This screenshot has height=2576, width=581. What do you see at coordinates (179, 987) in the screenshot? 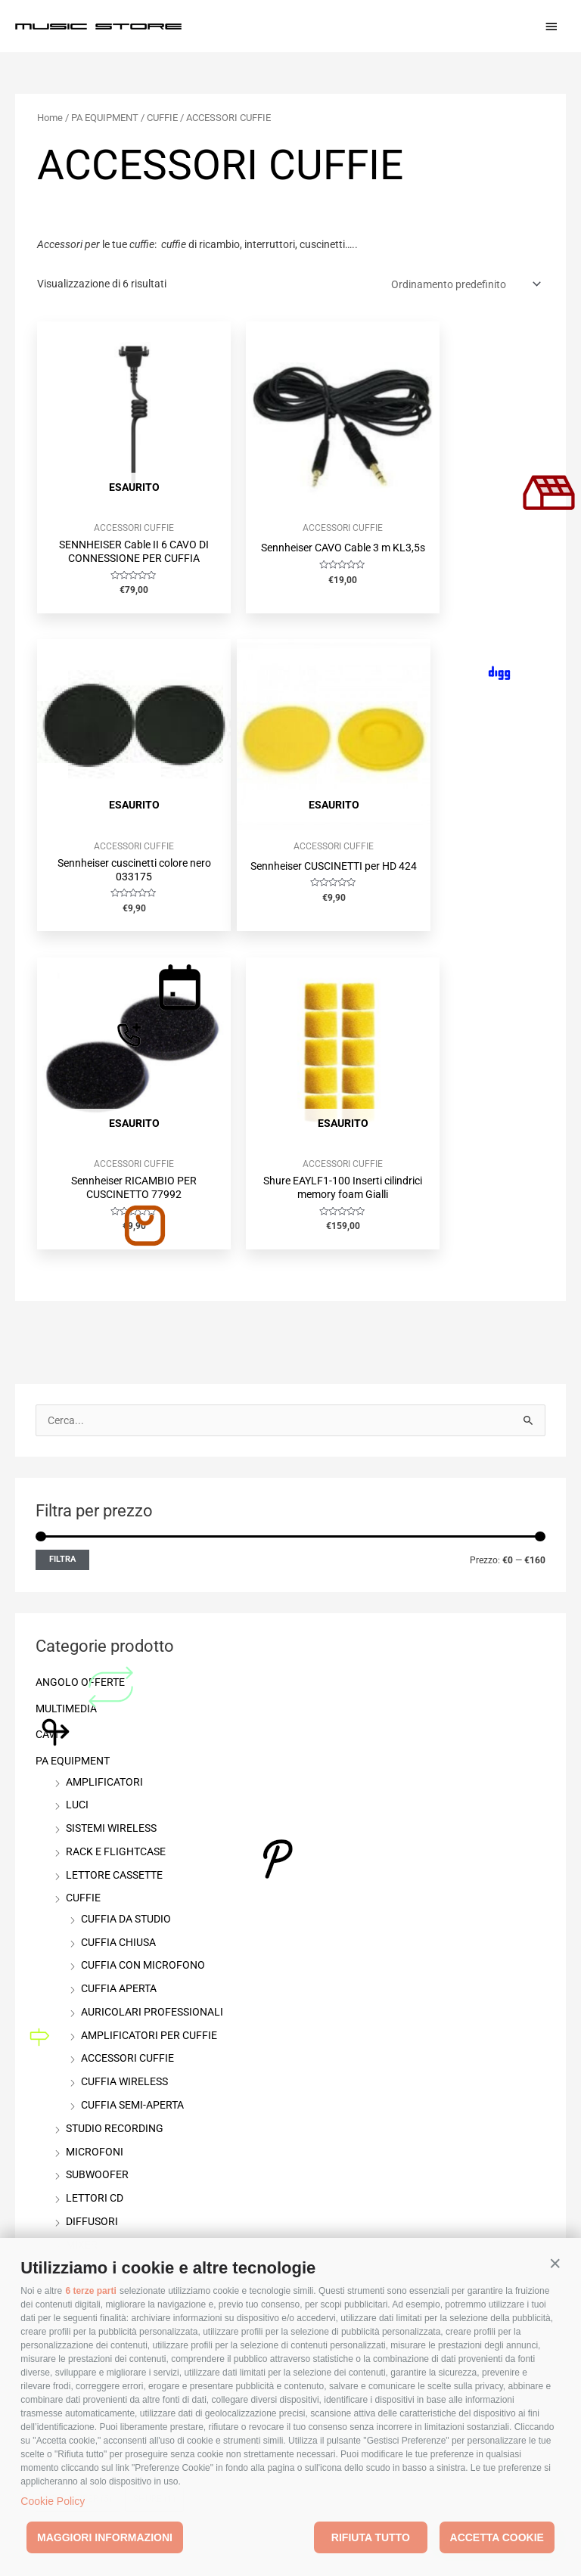
I see `view or manage a scheduled event` at bounding box center [179, 987].